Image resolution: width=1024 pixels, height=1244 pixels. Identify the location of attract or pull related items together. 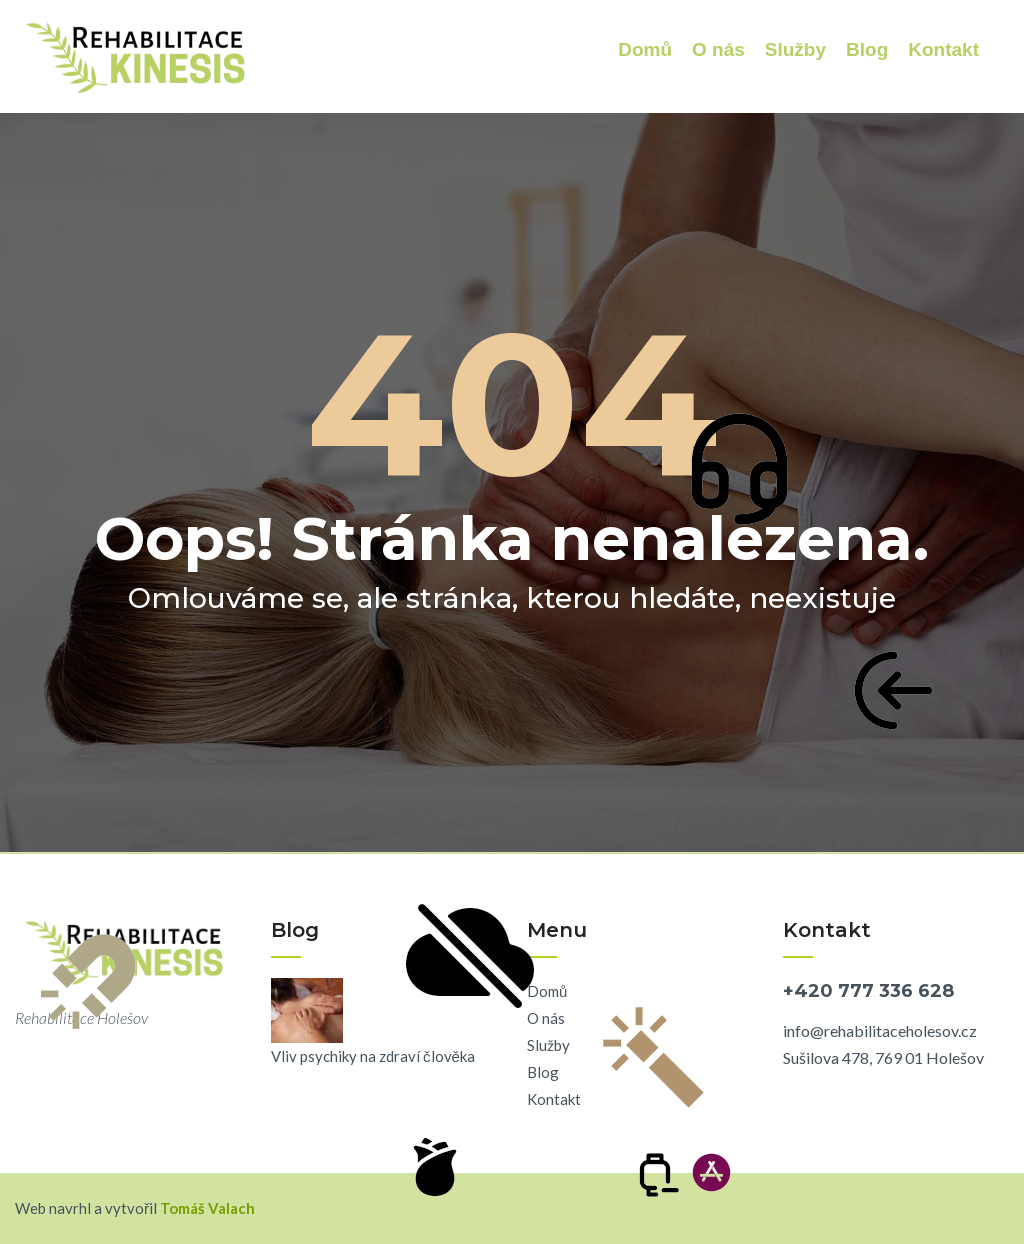
(90, 980).